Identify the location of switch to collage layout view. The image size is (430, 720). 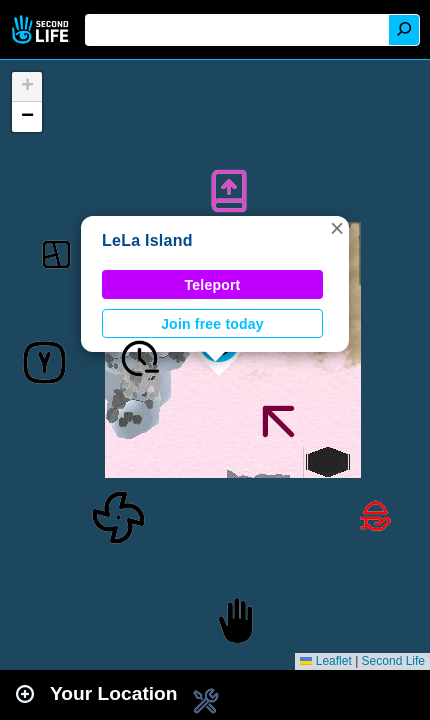
(56, 254).